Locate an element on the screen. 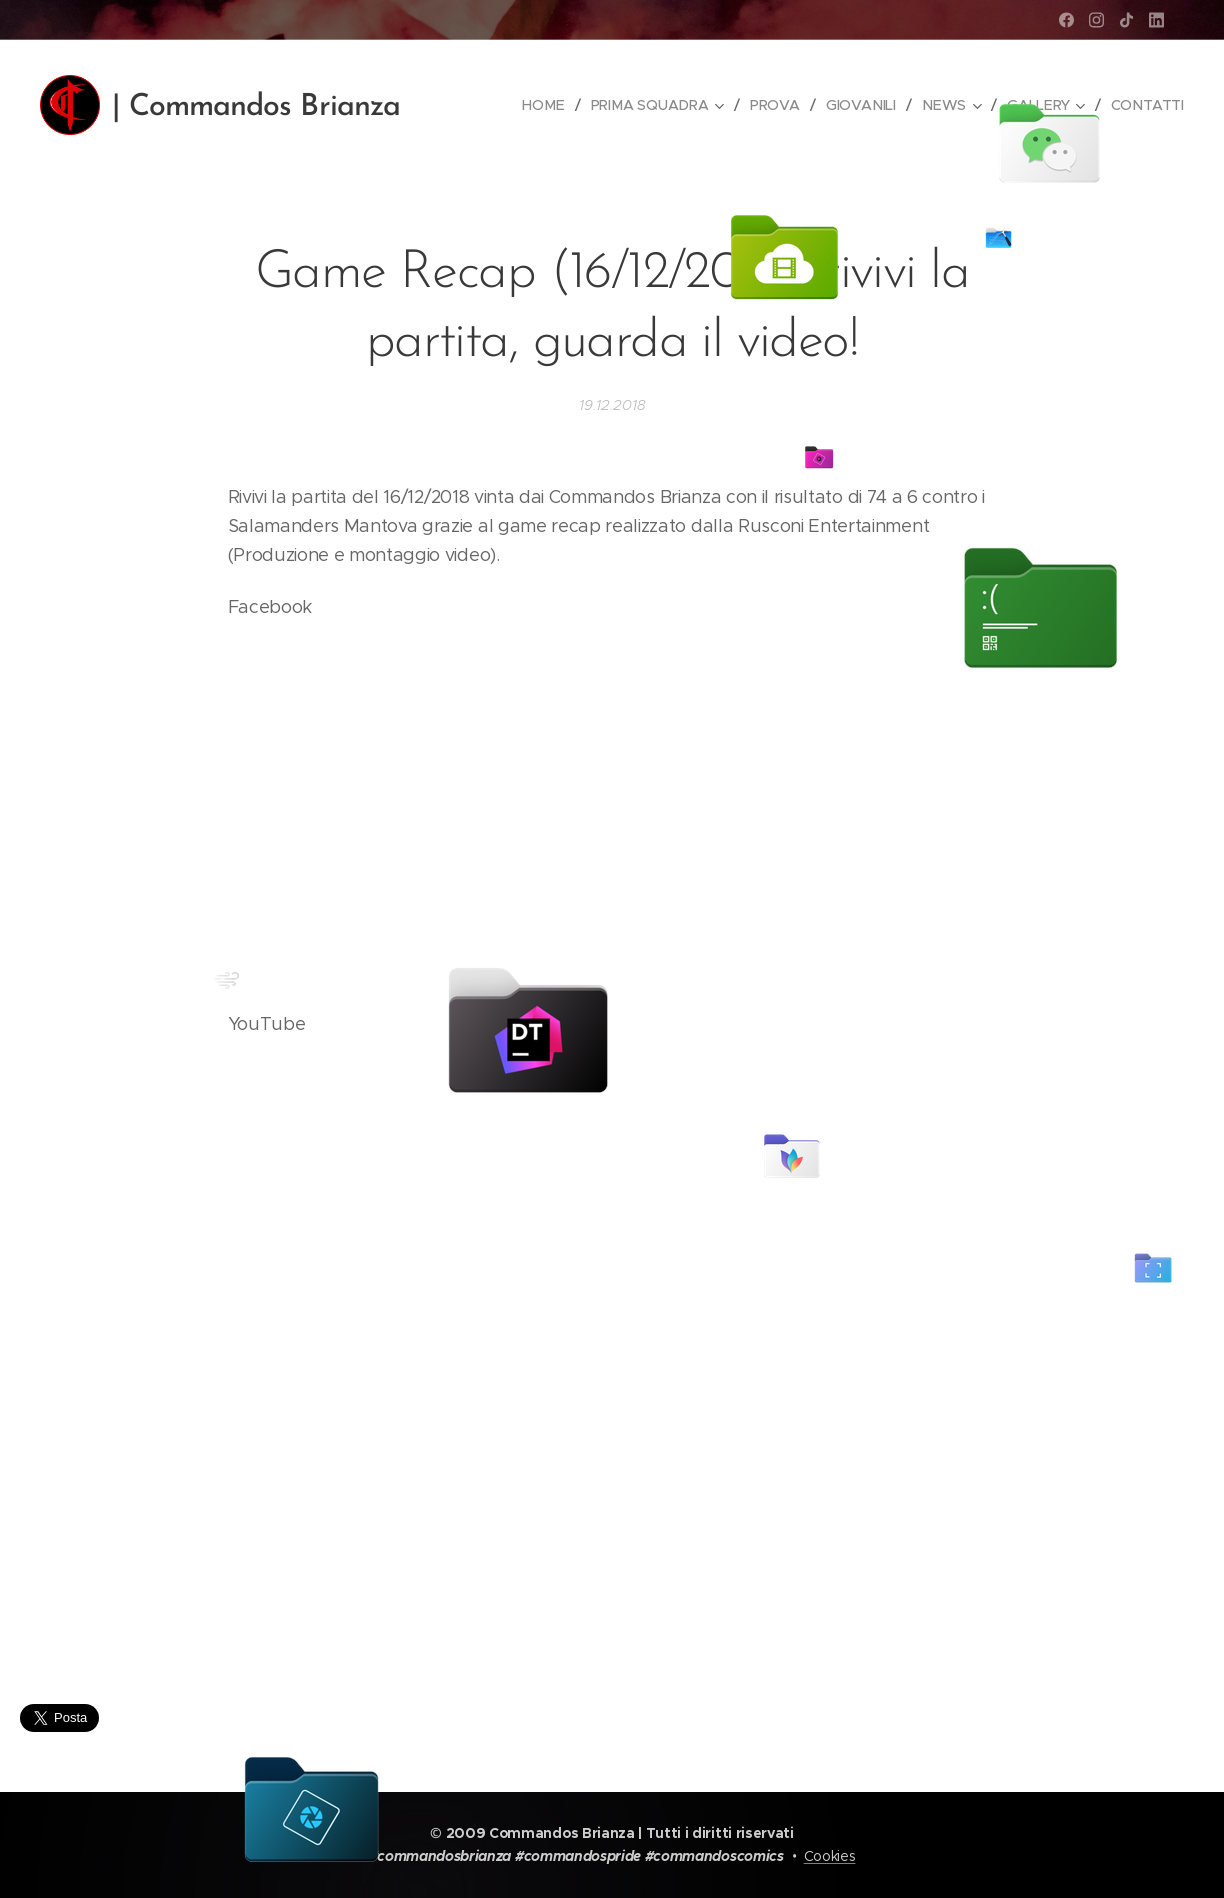 This screenshot has height=1898, width=1224. folder containing windows insider or beta system files is located at coordinates (1040, 612).